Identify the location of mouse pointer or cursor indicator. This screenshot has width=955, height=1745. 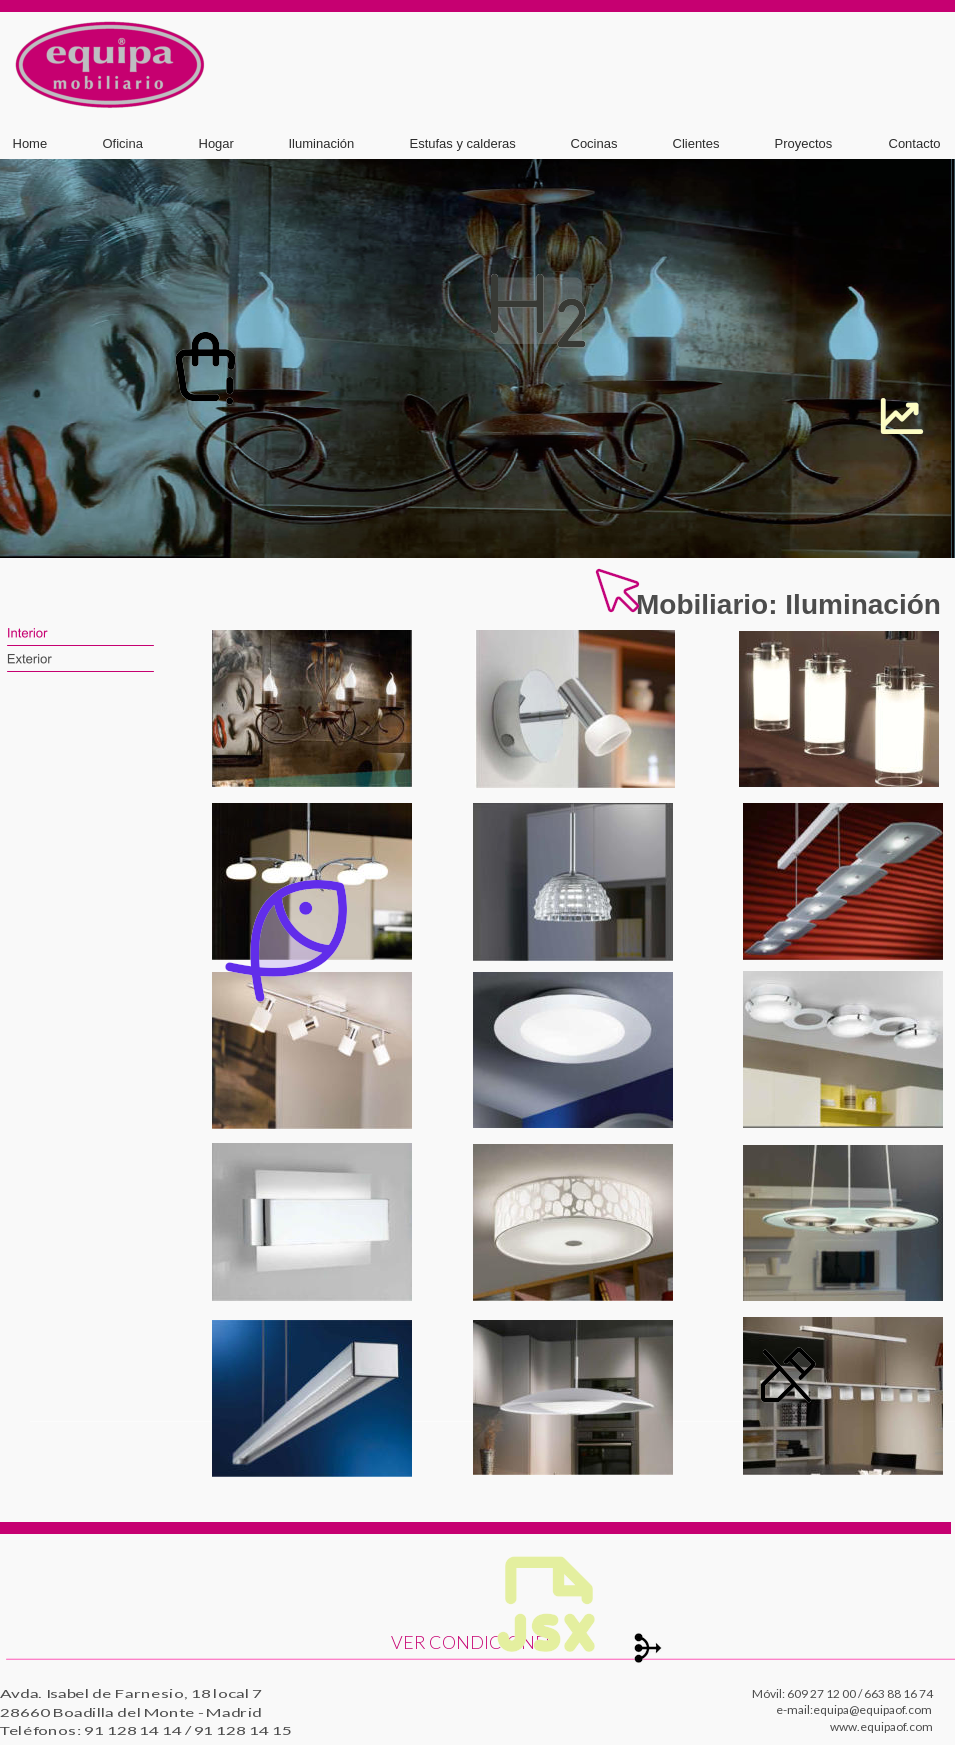
(617, 590).